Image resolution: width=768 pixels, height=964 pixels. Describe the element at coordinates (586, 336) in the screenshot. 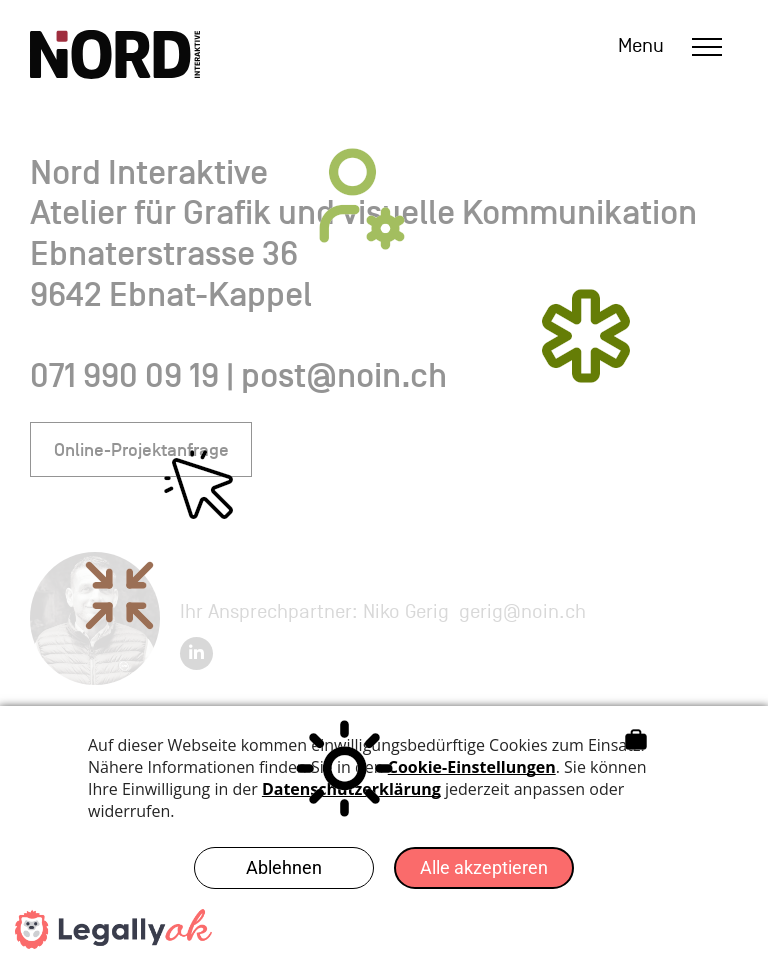

I see `access health or medical services` at that location.